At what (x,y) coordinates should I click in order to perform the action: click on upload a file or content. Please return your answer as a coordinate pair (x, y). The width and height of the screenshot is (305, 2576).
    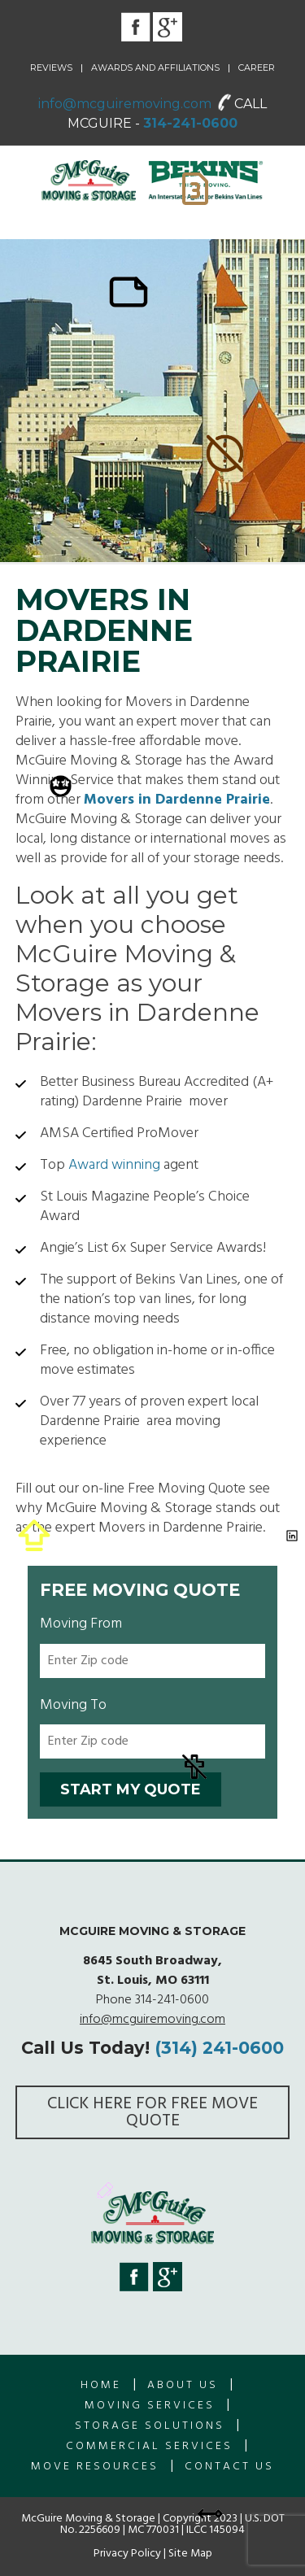
    Looking at the image, I should click on (34, 1536).